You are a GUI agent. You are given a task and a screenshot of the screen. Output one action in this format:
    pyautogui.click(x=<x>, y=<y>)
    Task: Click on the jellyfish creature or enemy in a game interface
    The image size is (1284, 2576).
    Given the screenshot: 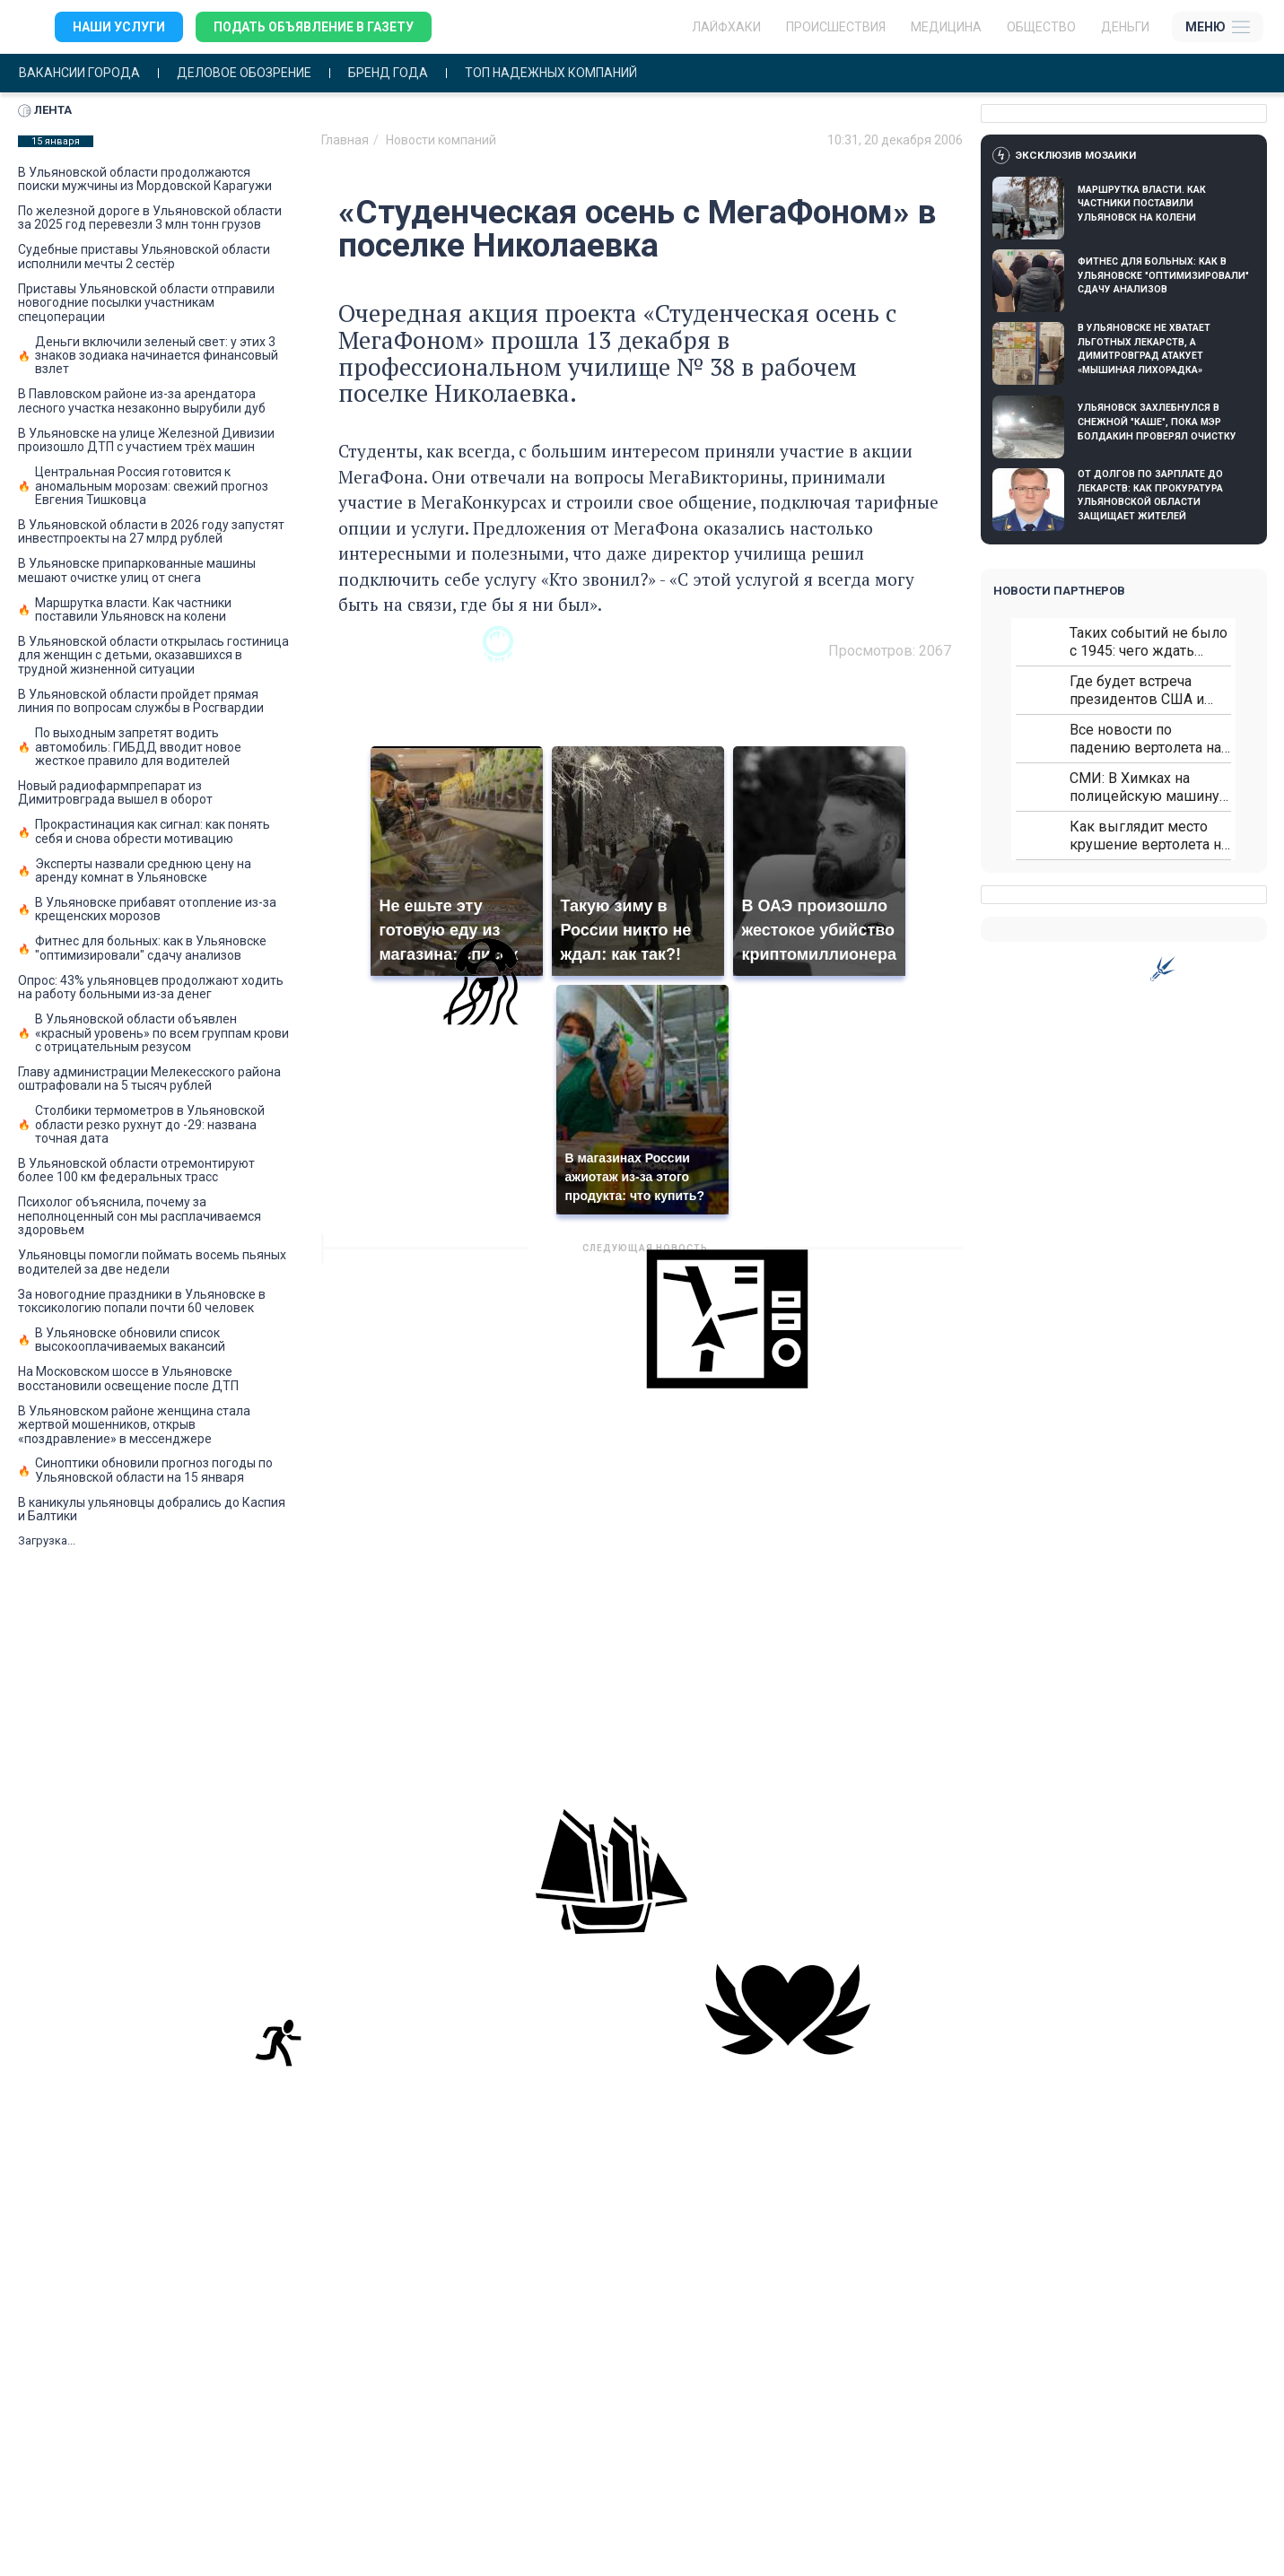 What is the action you would take?
    pyautogui.click(x=486, y=981)
    